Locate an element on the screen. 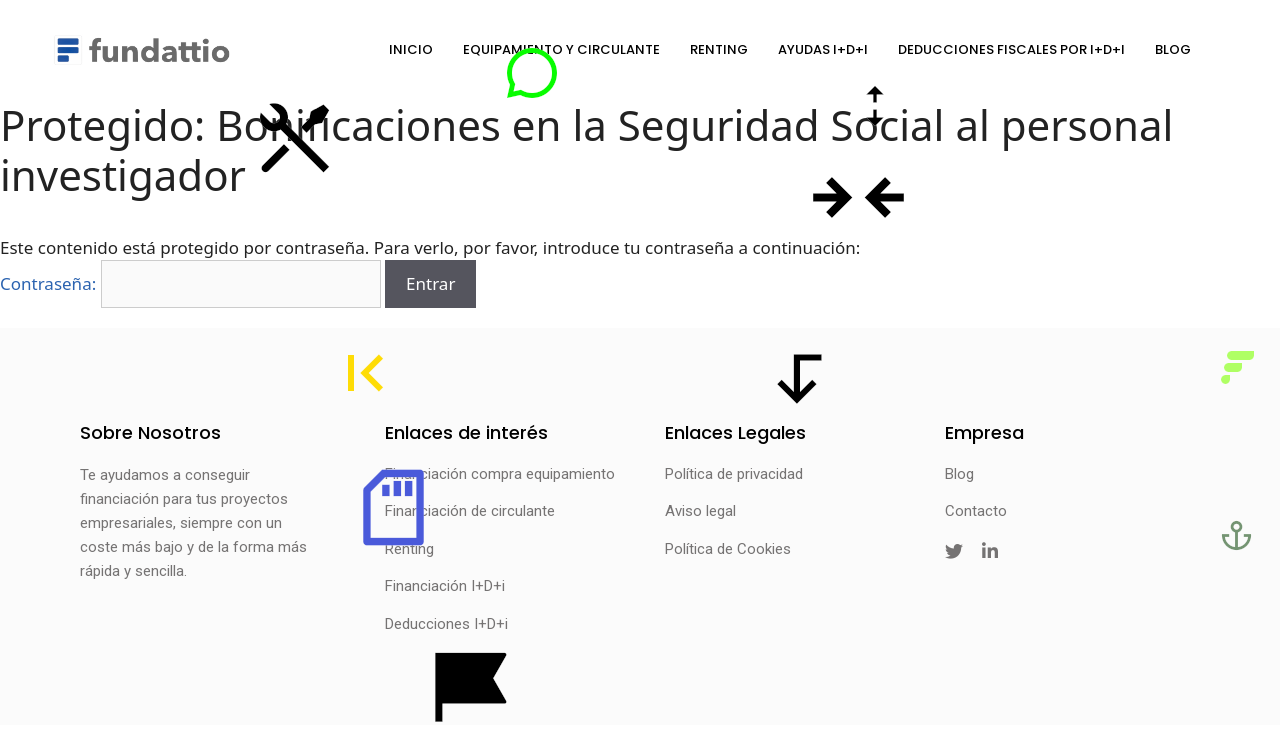 Image resolution: width=1280 pixels, height=748 pixels. access settings and configuration options is located at coordinates (296, 139).